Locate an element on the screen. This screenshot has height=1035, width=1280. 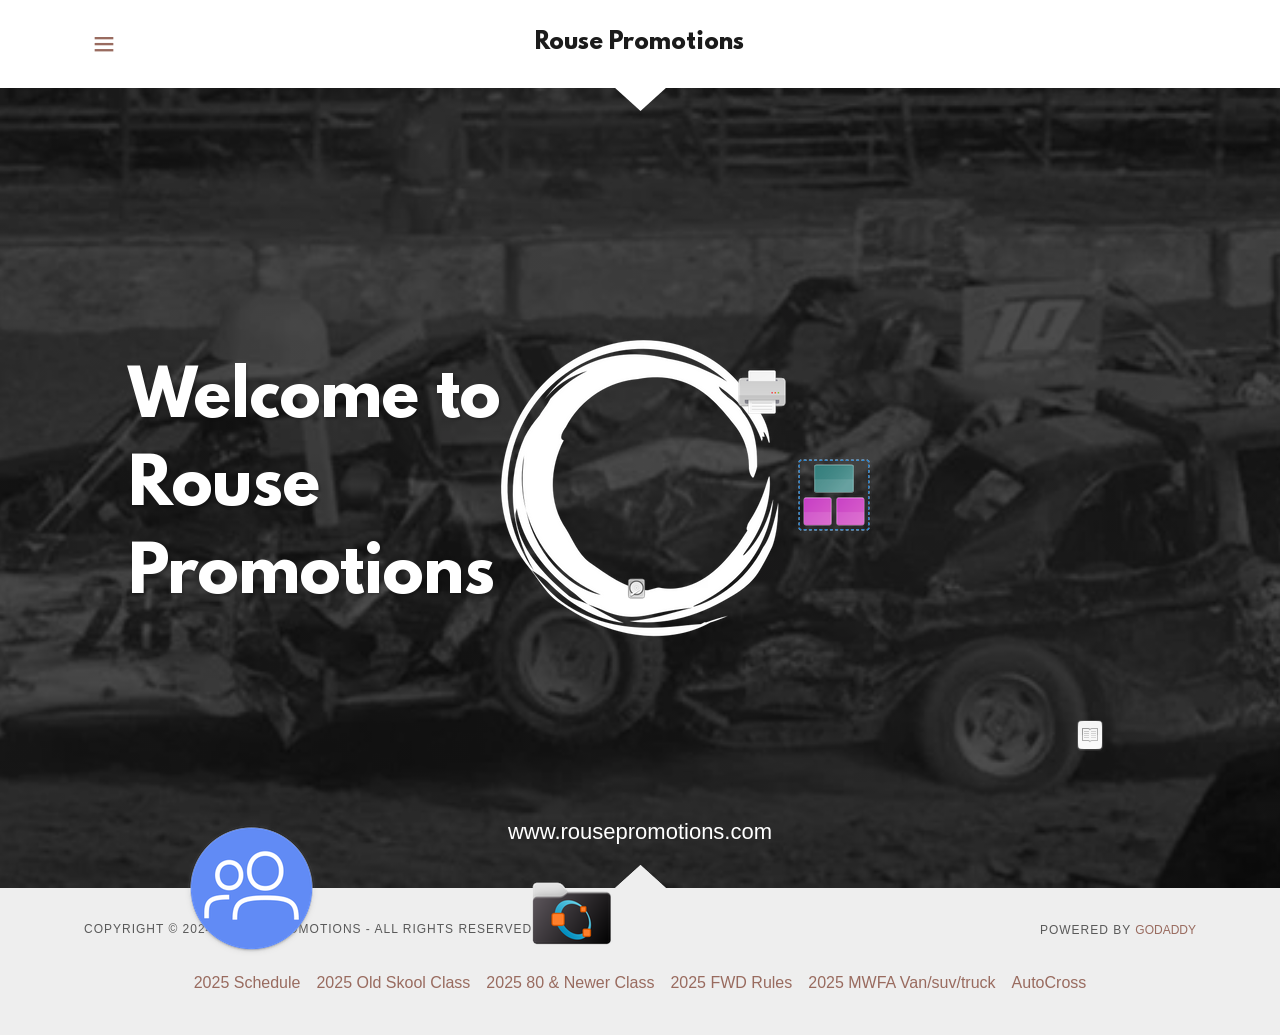
a mobipocket ebook file is located at coordinates (1090, 735).